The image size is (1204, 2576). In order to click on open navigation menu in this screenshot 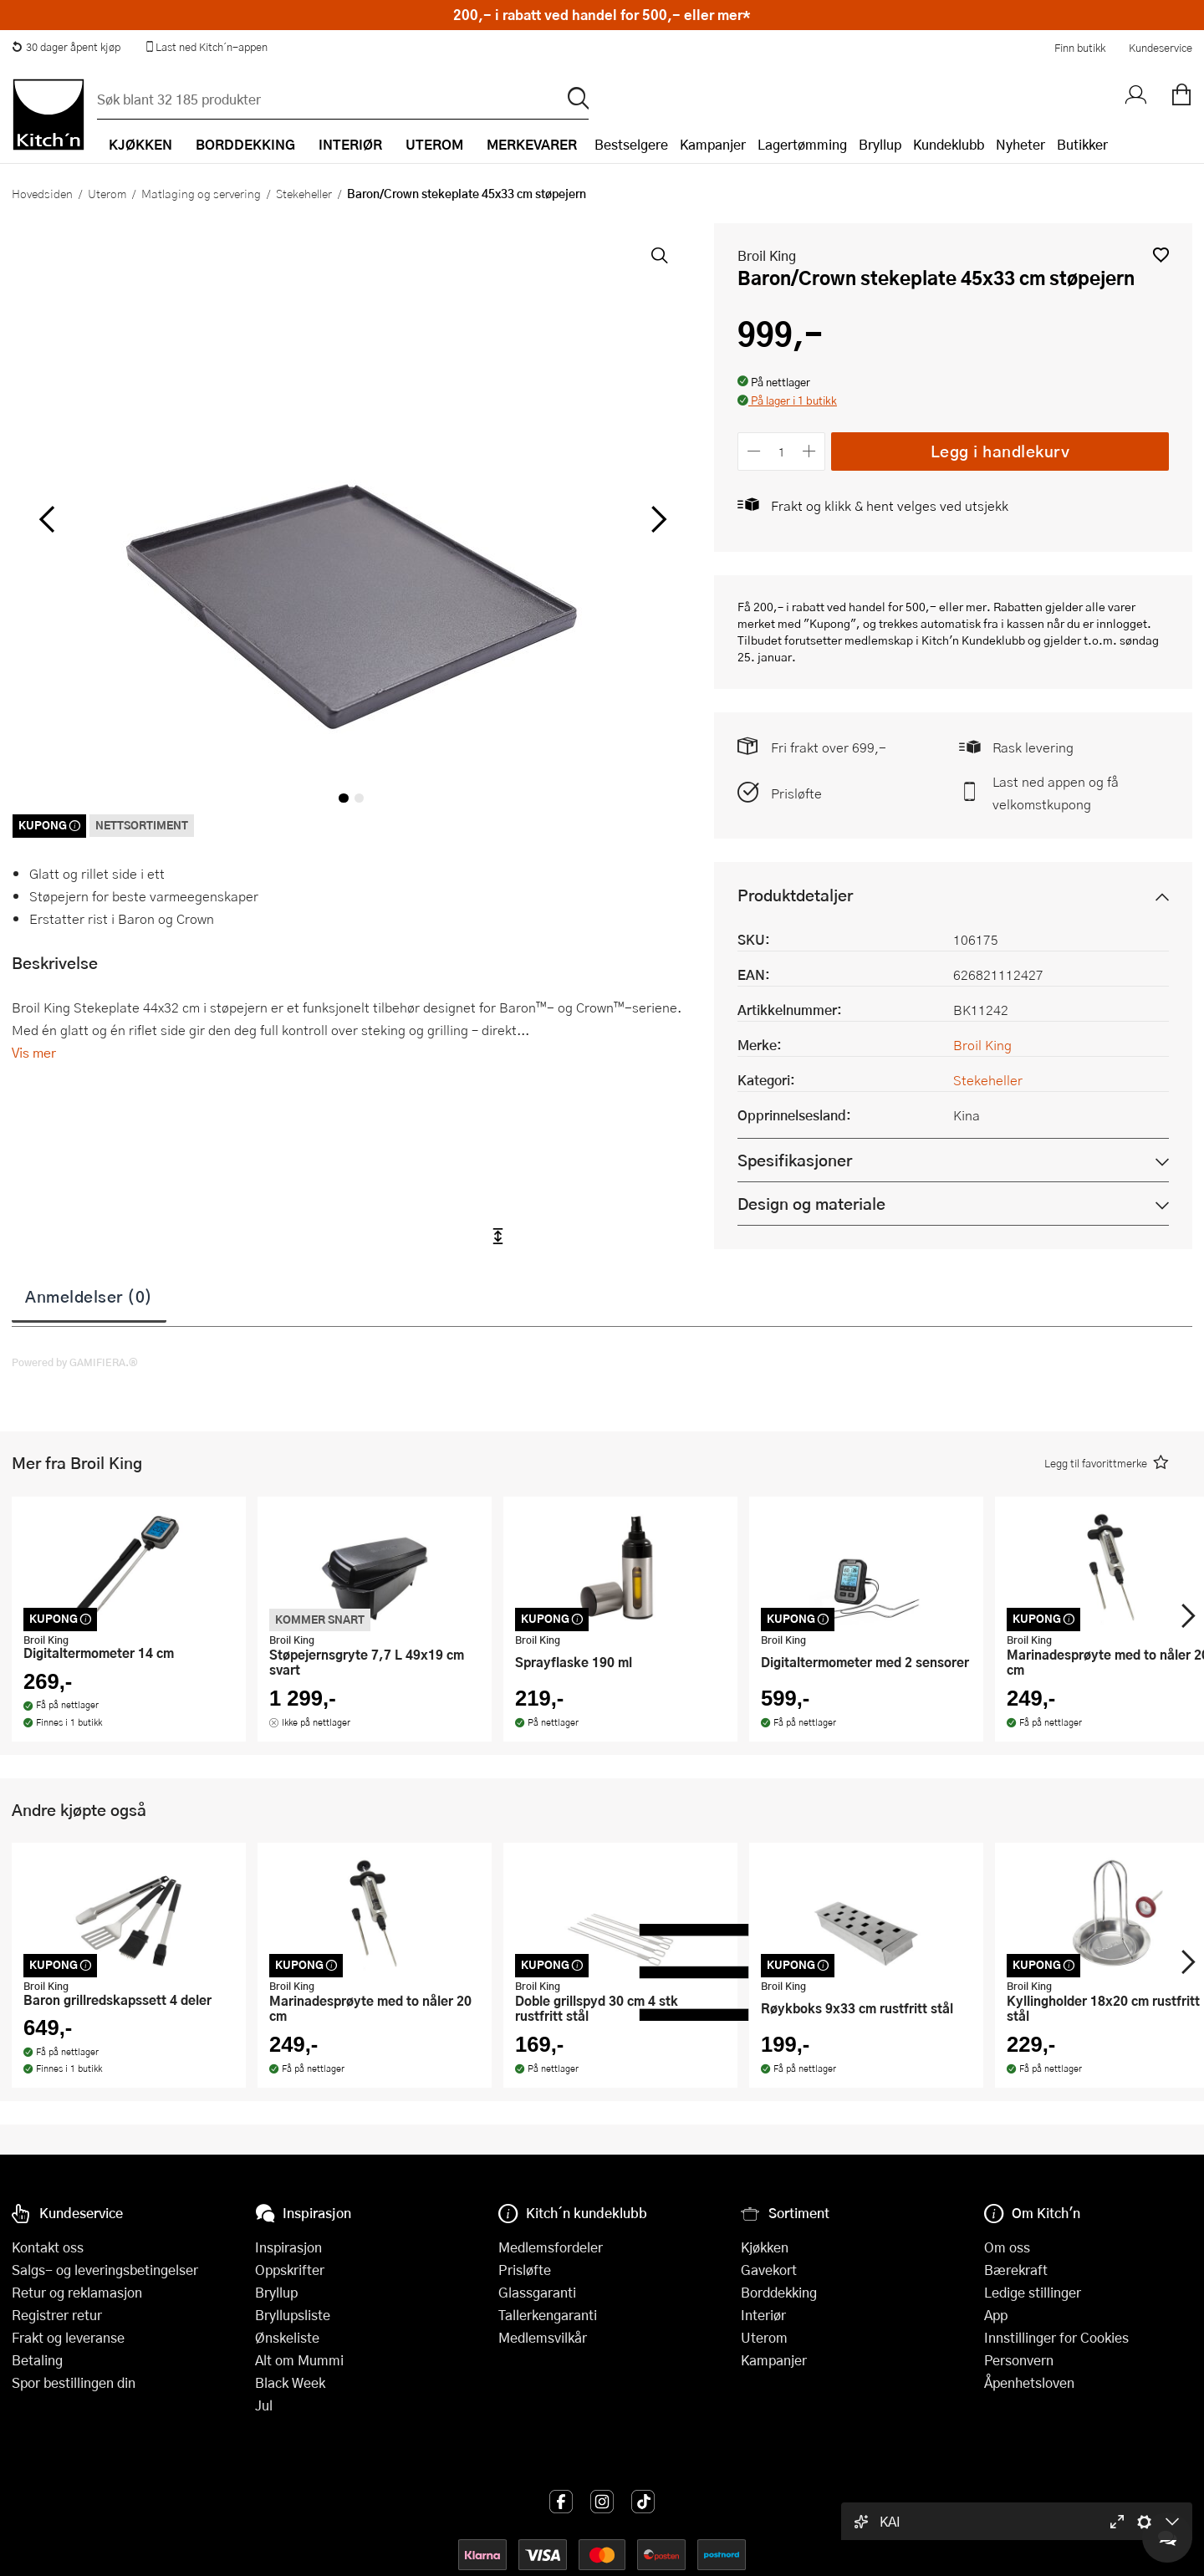, I will do `click(694, 1972)`.